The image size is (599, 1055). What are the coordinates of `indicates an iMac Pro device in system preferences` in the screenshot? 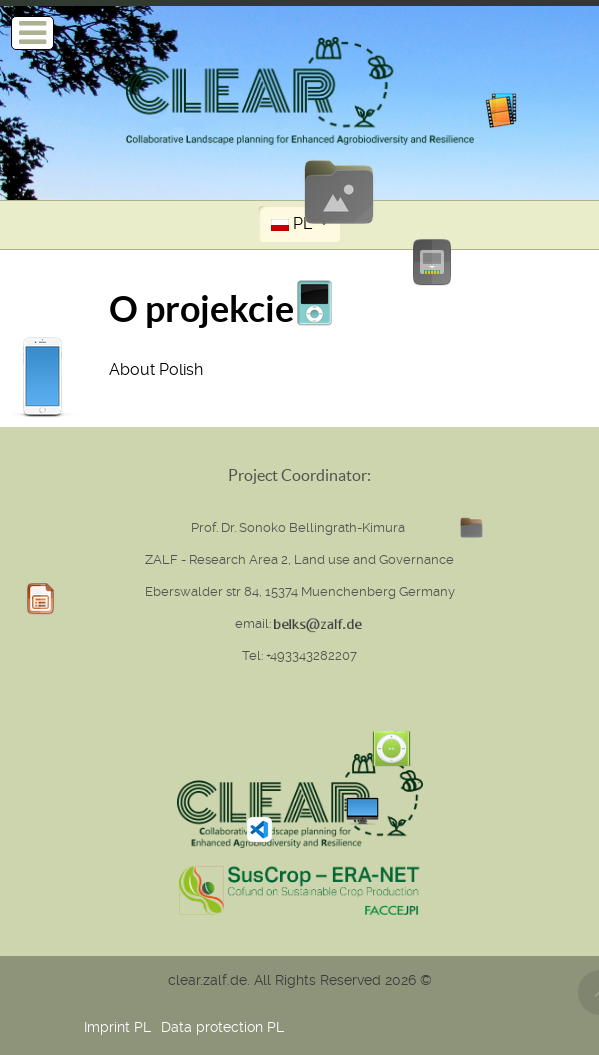 It's located at (362, 809).